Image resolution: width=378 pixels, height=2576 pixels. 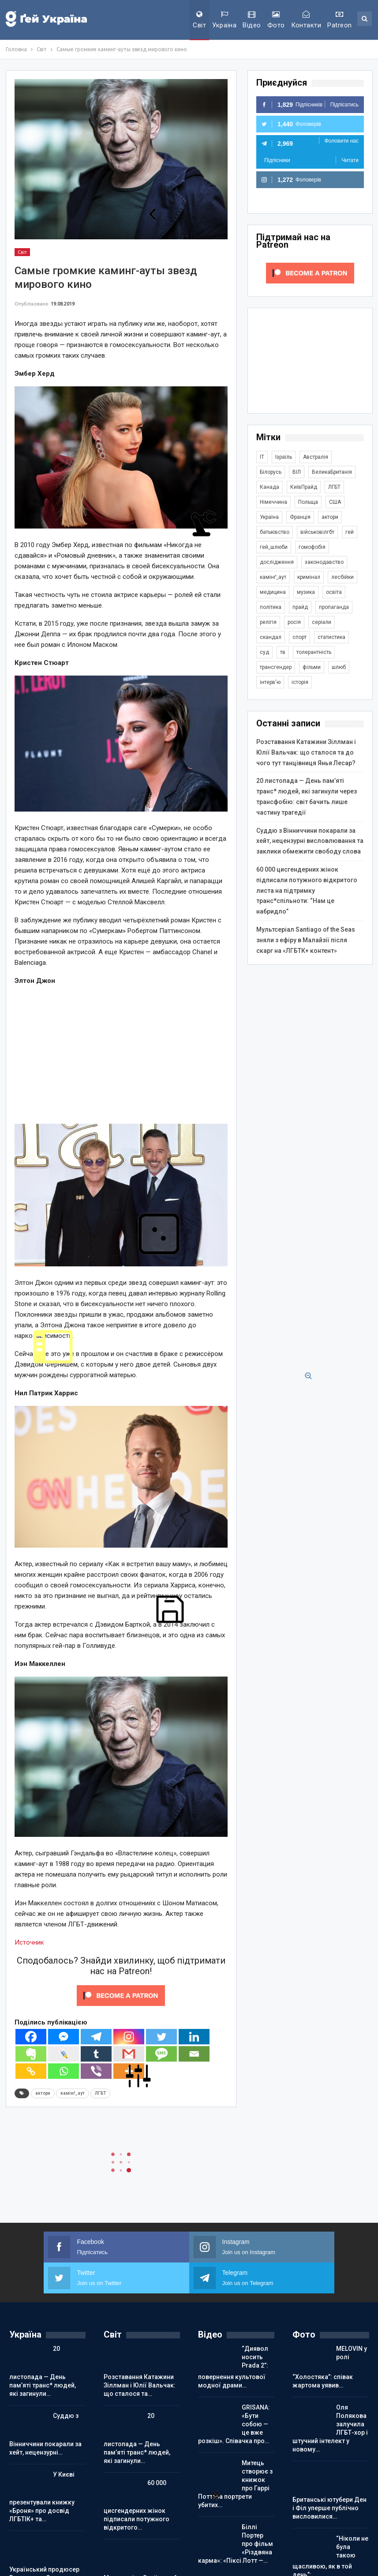 I want to click on connect to the fediverse network, so click(x=216, y=2495).